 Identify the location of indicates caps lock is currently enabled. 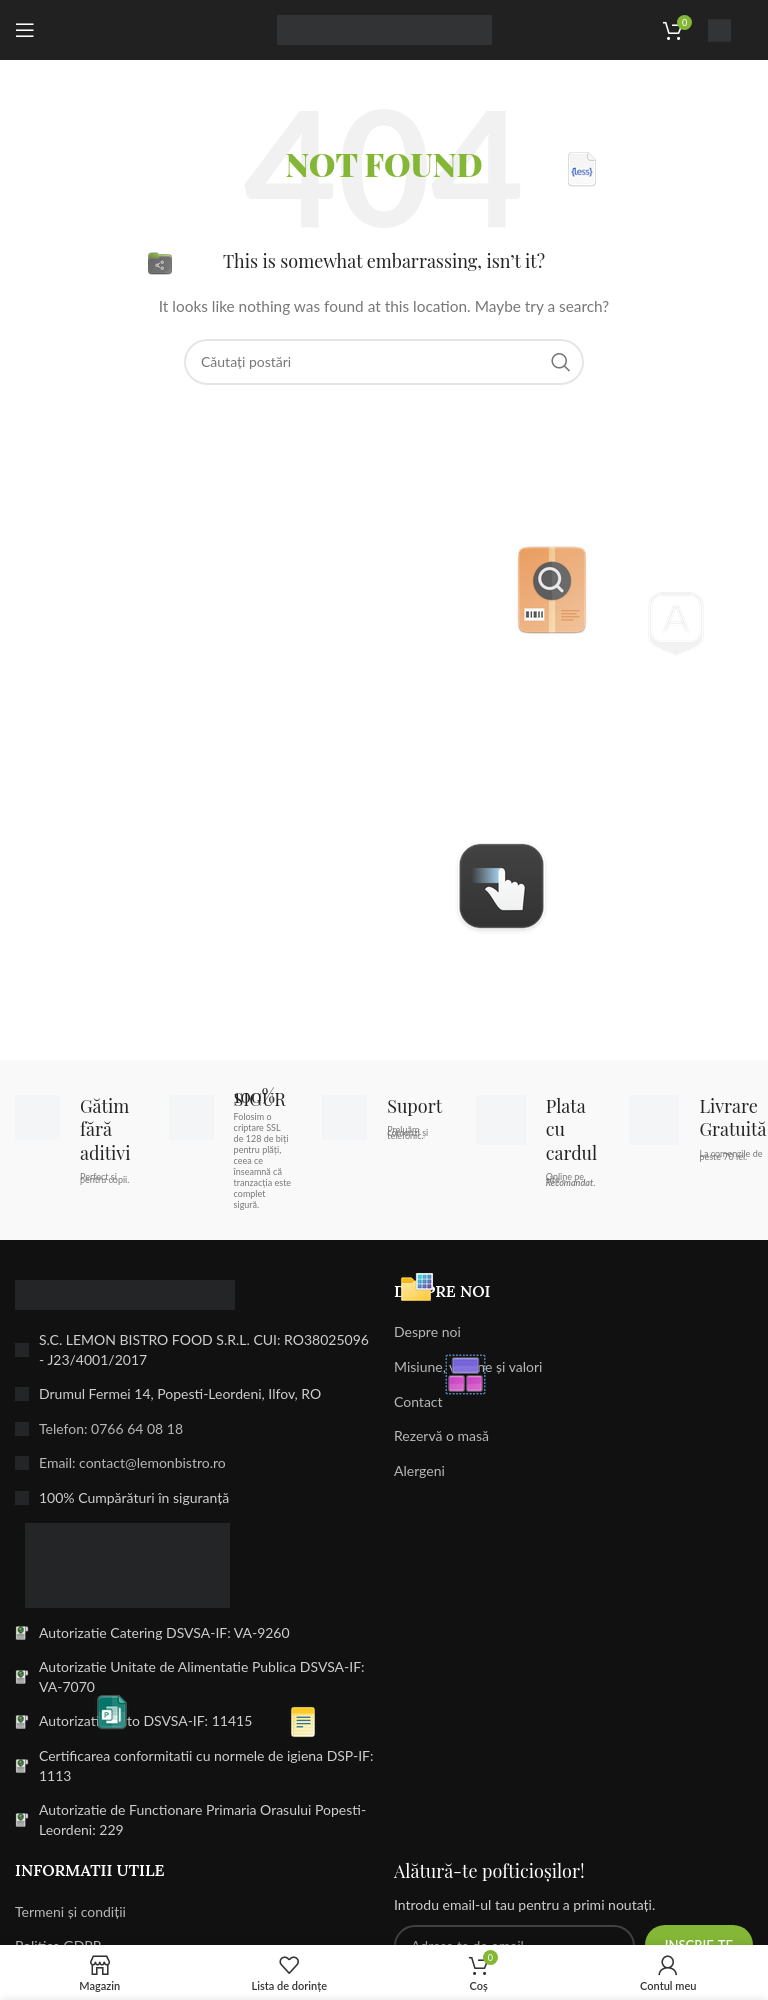
(676, 624).